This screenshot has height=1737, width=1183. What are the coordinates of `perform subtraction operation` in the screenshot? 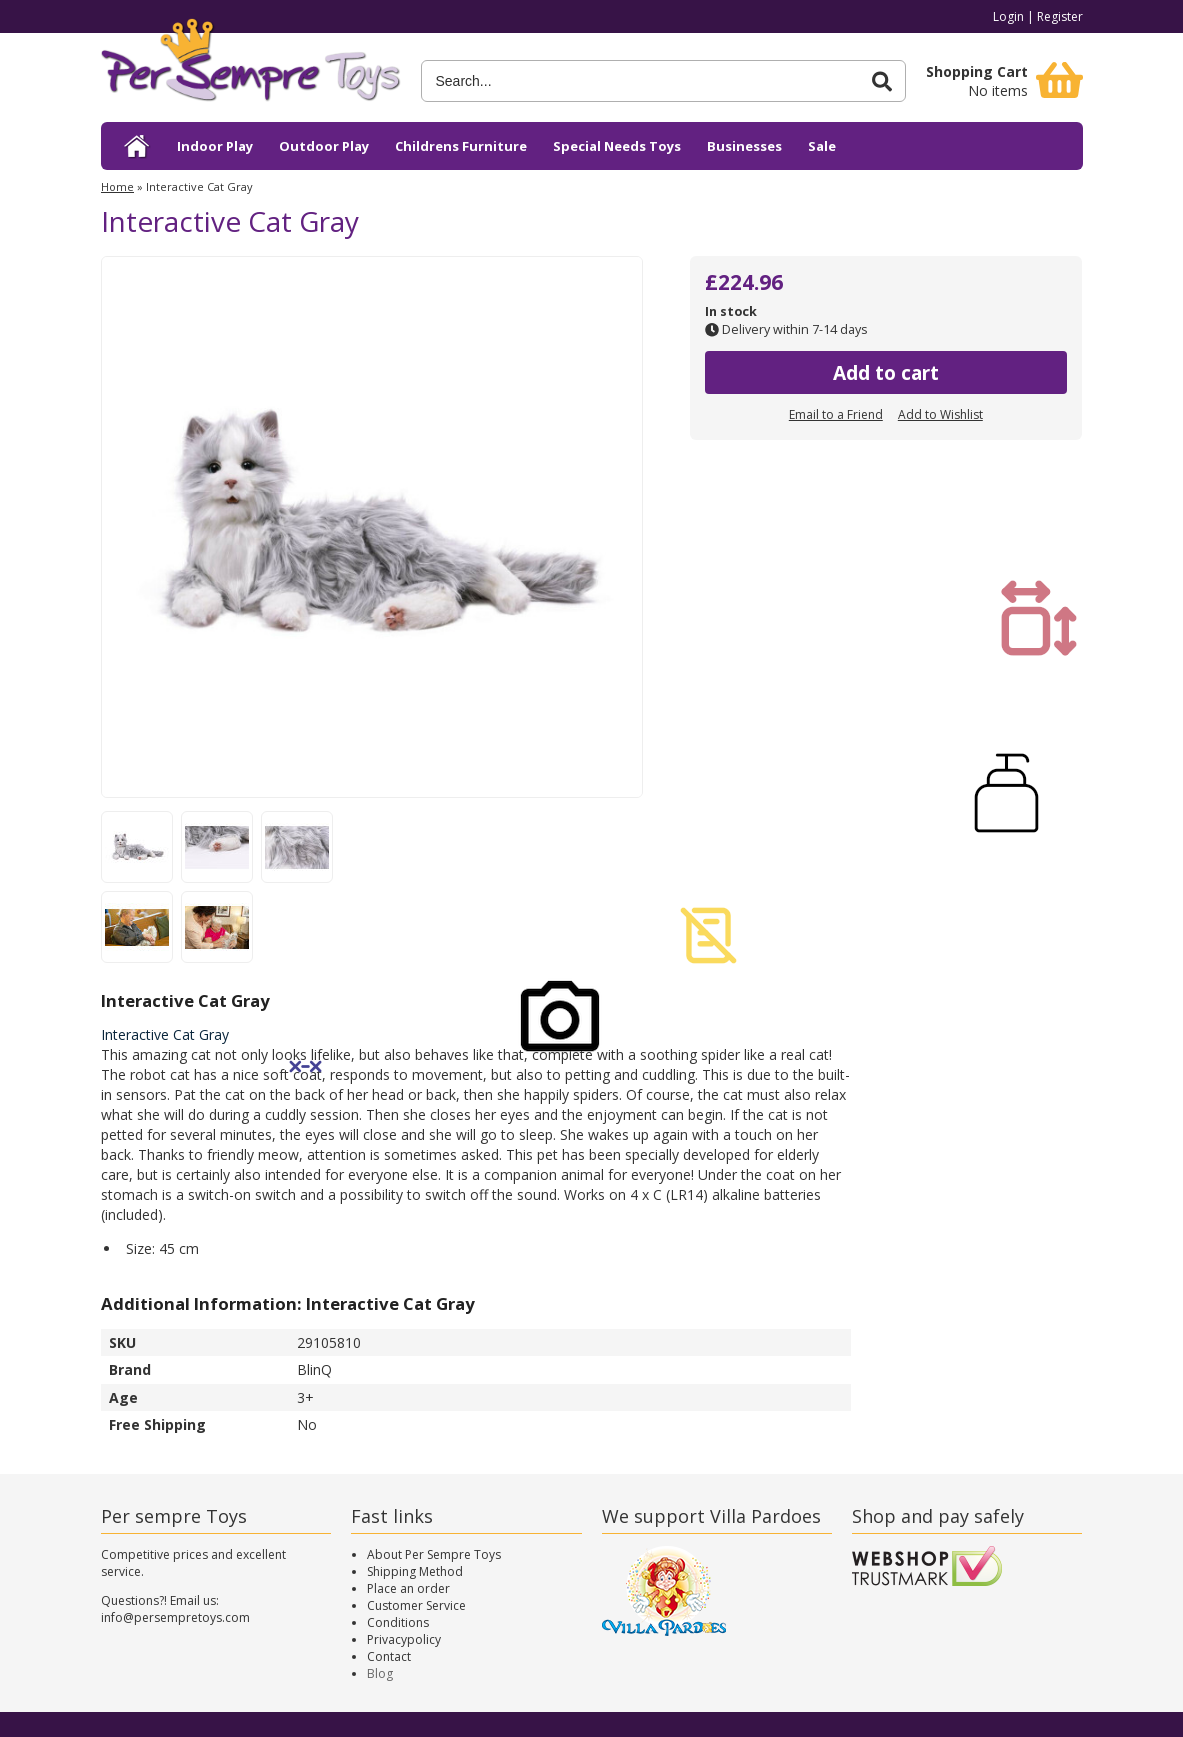 It's located at (305, 1066).